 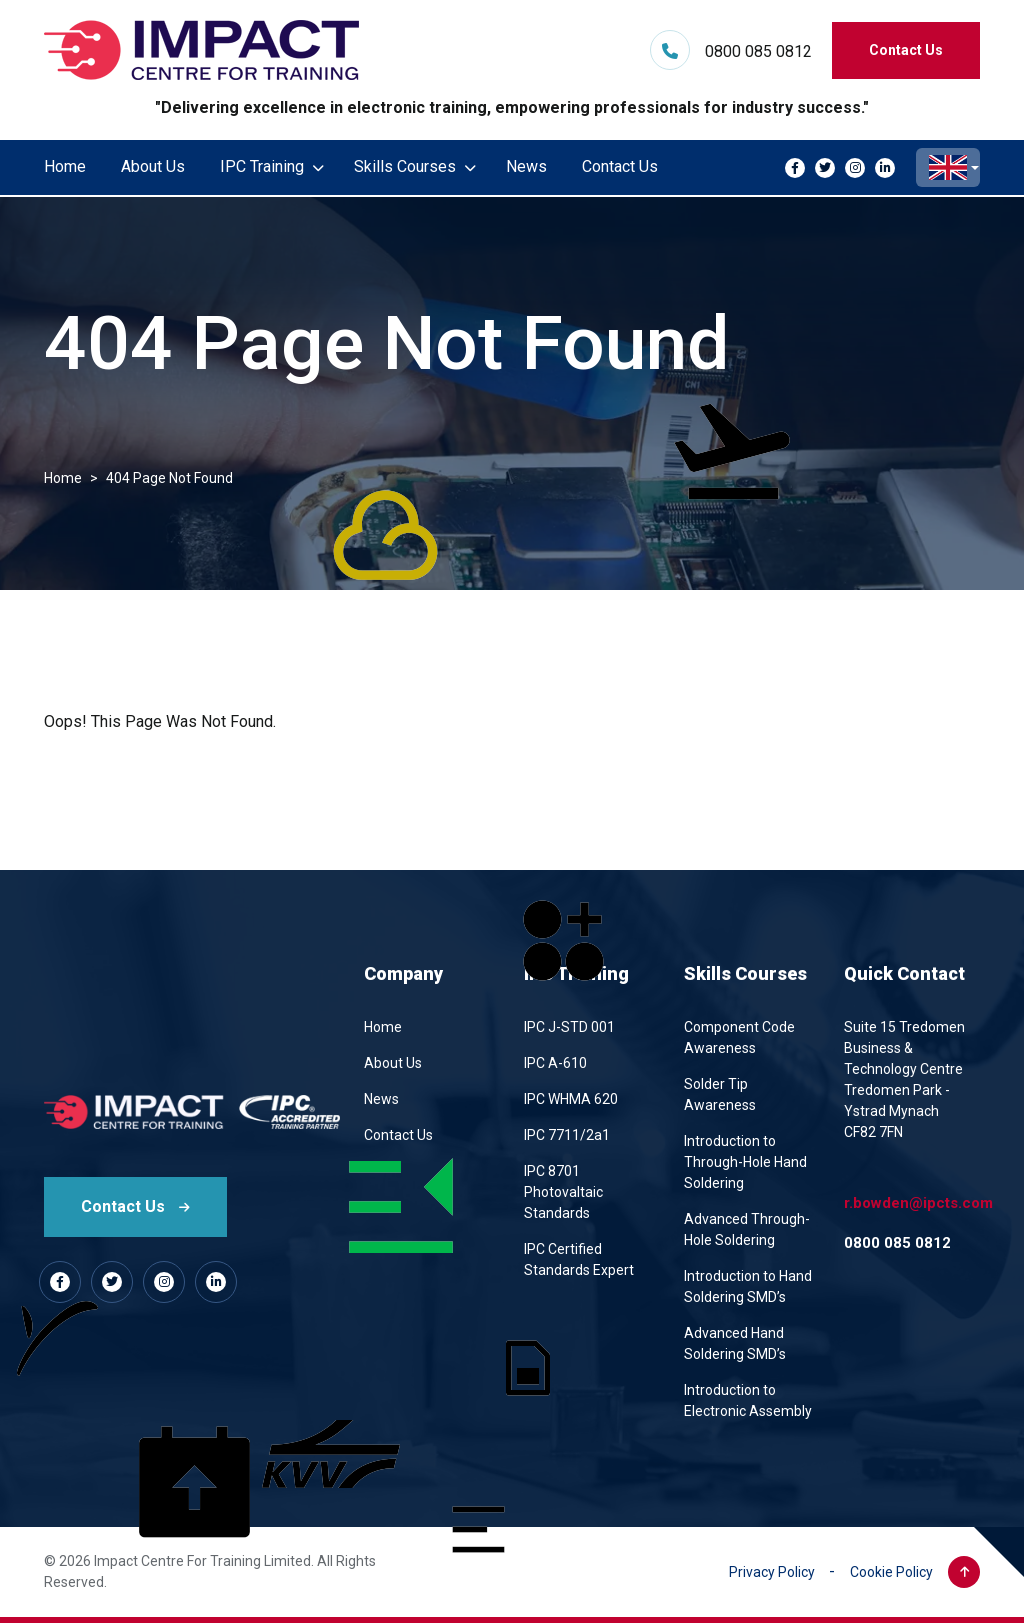 I want to click on add a new app to your collection, so click(x=563, y=940).